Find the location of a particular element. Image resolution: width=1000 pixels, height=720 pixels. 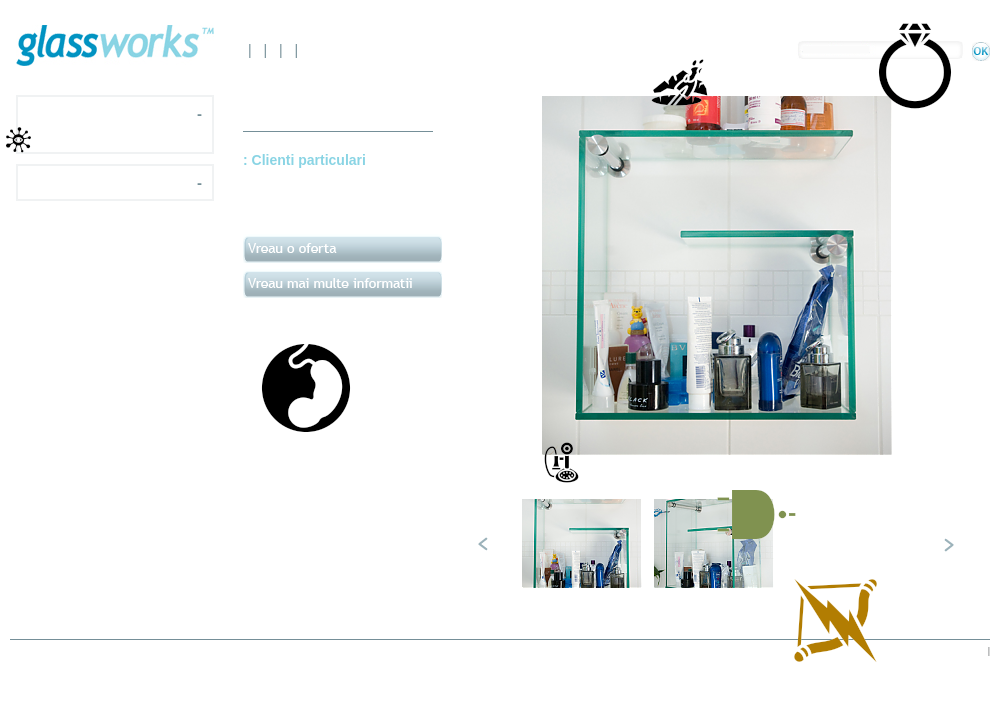

equip lightning bow weapon is located at coordinates (835, 620).